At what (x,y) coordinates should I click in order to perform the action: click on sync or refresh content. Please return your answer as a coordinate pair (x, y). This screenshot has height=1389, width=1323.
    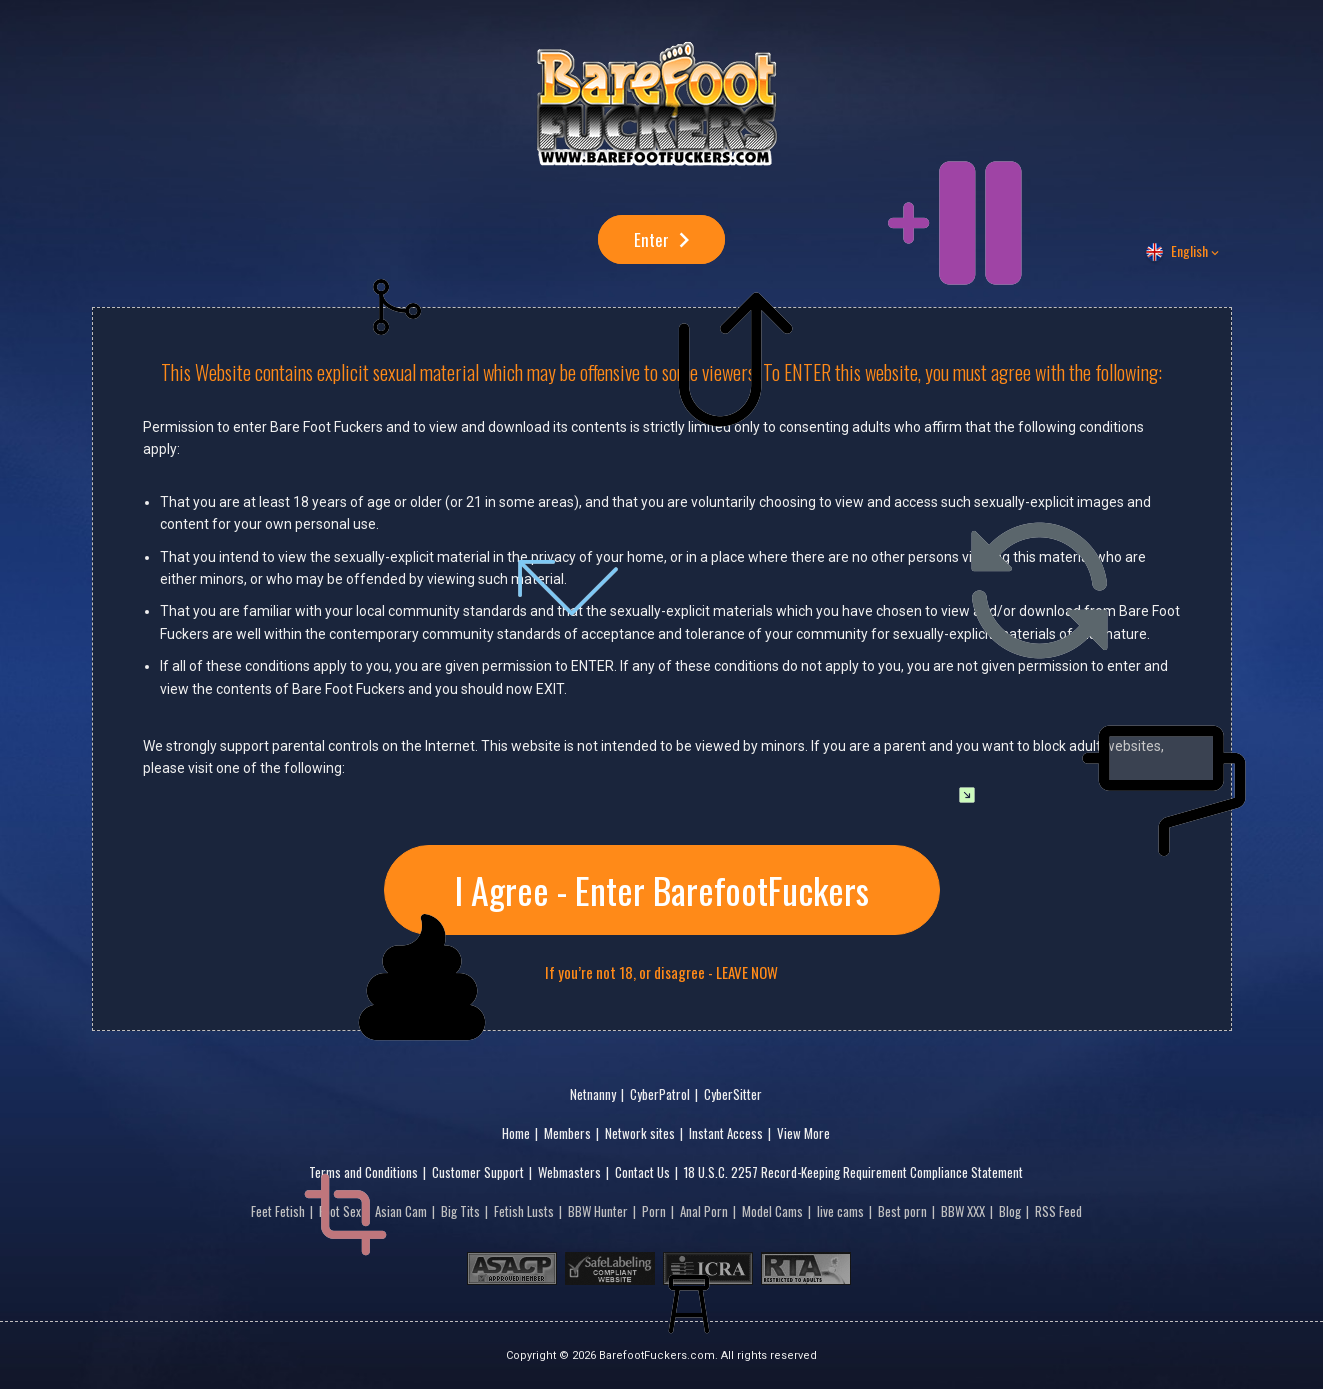
    Looking at the image, I should click on (1039, 590).